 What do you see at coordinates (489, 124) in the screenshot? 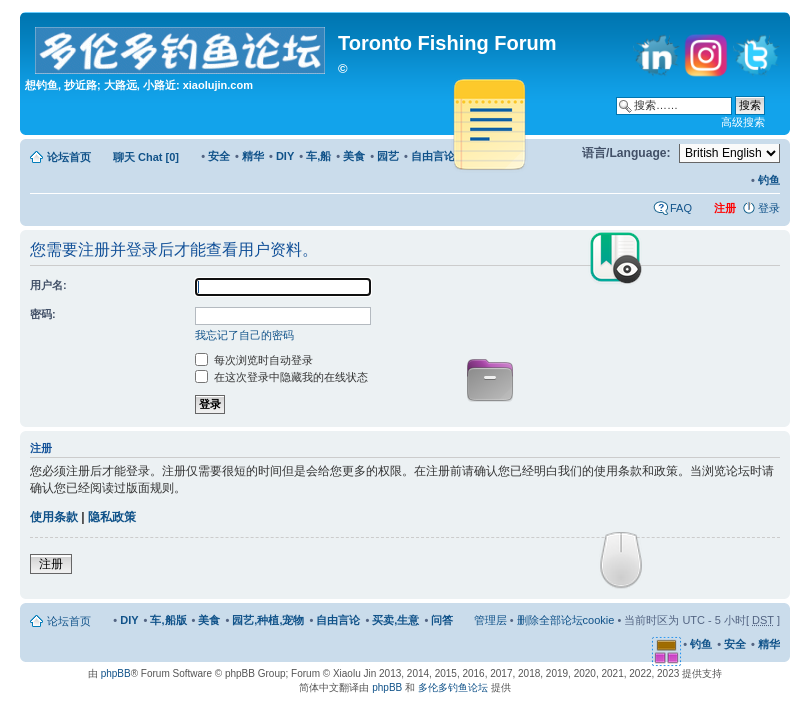
I see `open the notes app` at bounding box center [489, 124].